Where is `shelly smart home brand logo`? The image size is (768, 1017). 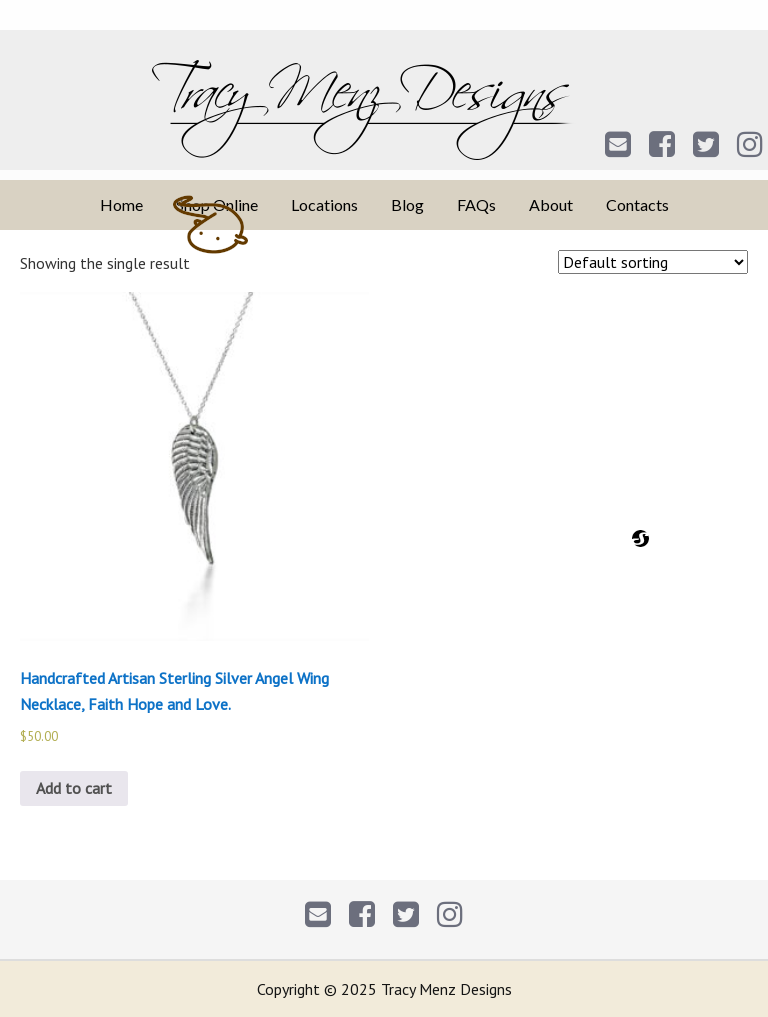
shelly smart home brand logo is located at coordinates (640, 538).